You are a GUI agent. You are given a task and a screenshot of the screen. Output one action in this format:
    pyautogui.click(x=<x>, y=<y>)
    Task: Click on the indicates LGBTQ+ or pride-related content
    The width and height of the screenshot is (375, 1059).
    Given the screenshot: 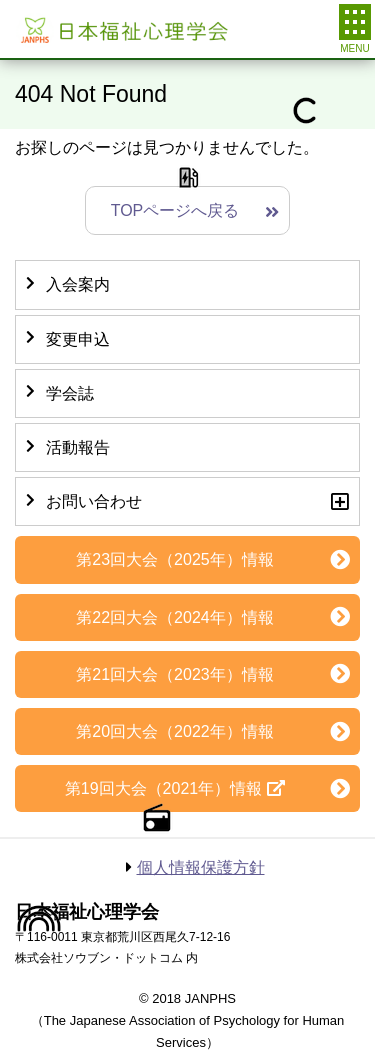 What is the action you would take?
    pyautogui.click(x=39, y=920)
    